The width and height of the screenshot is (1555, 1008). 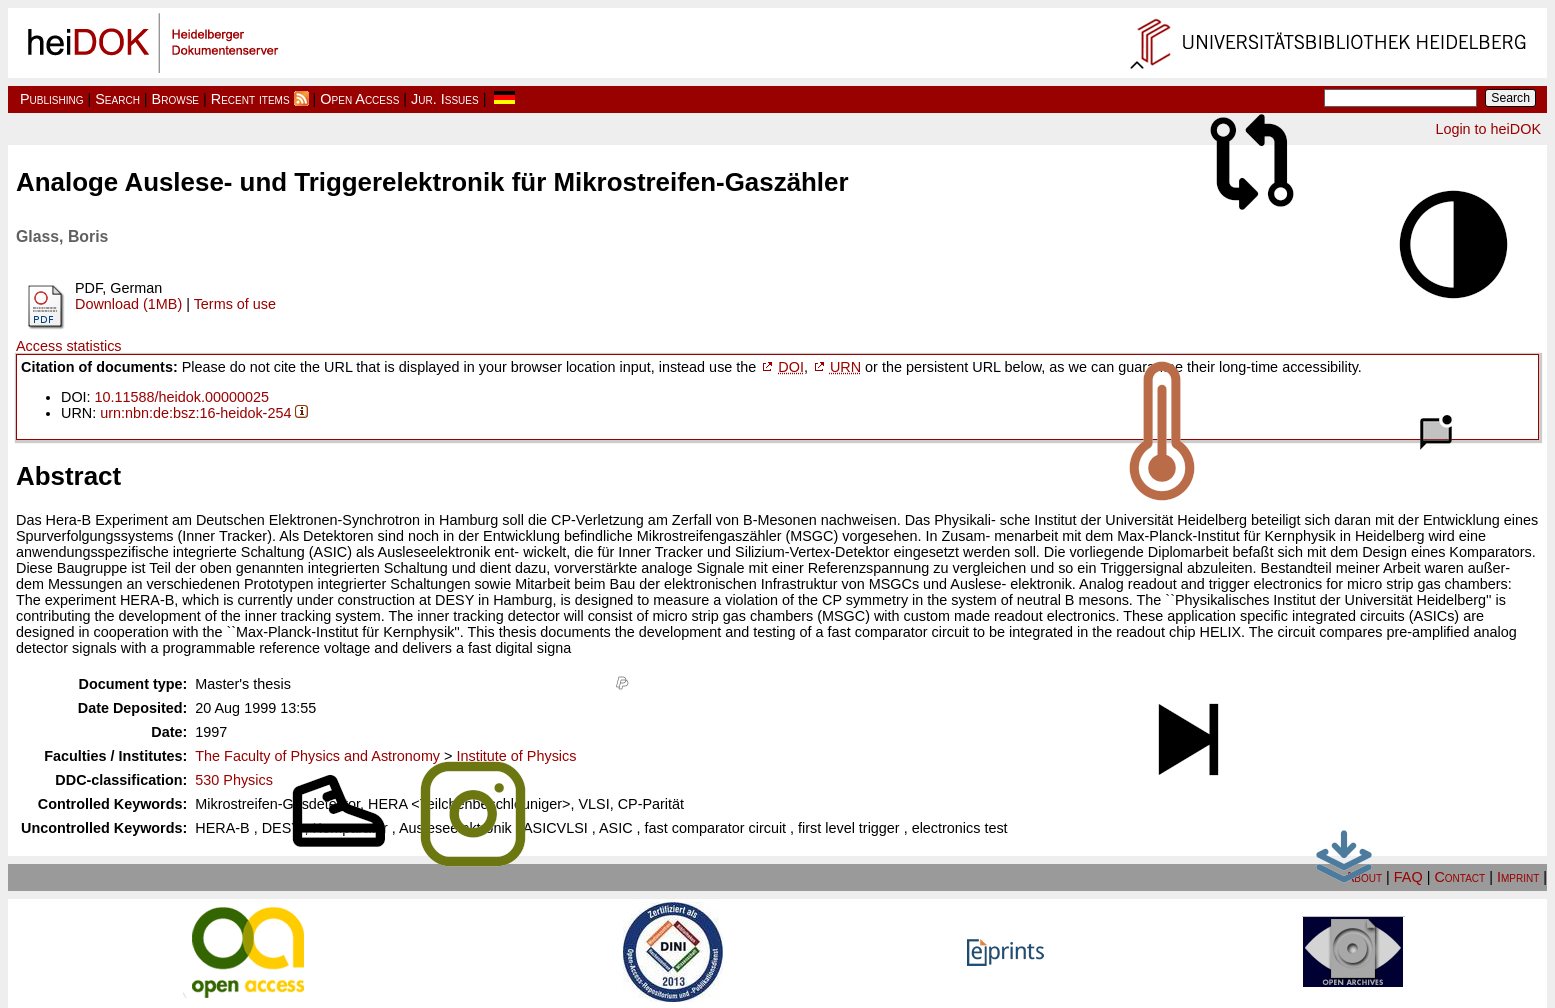 What do you see at coordinates (1344, 858) in the screenshot?
I see `add item to stack` at bounding box center [1344, 858].